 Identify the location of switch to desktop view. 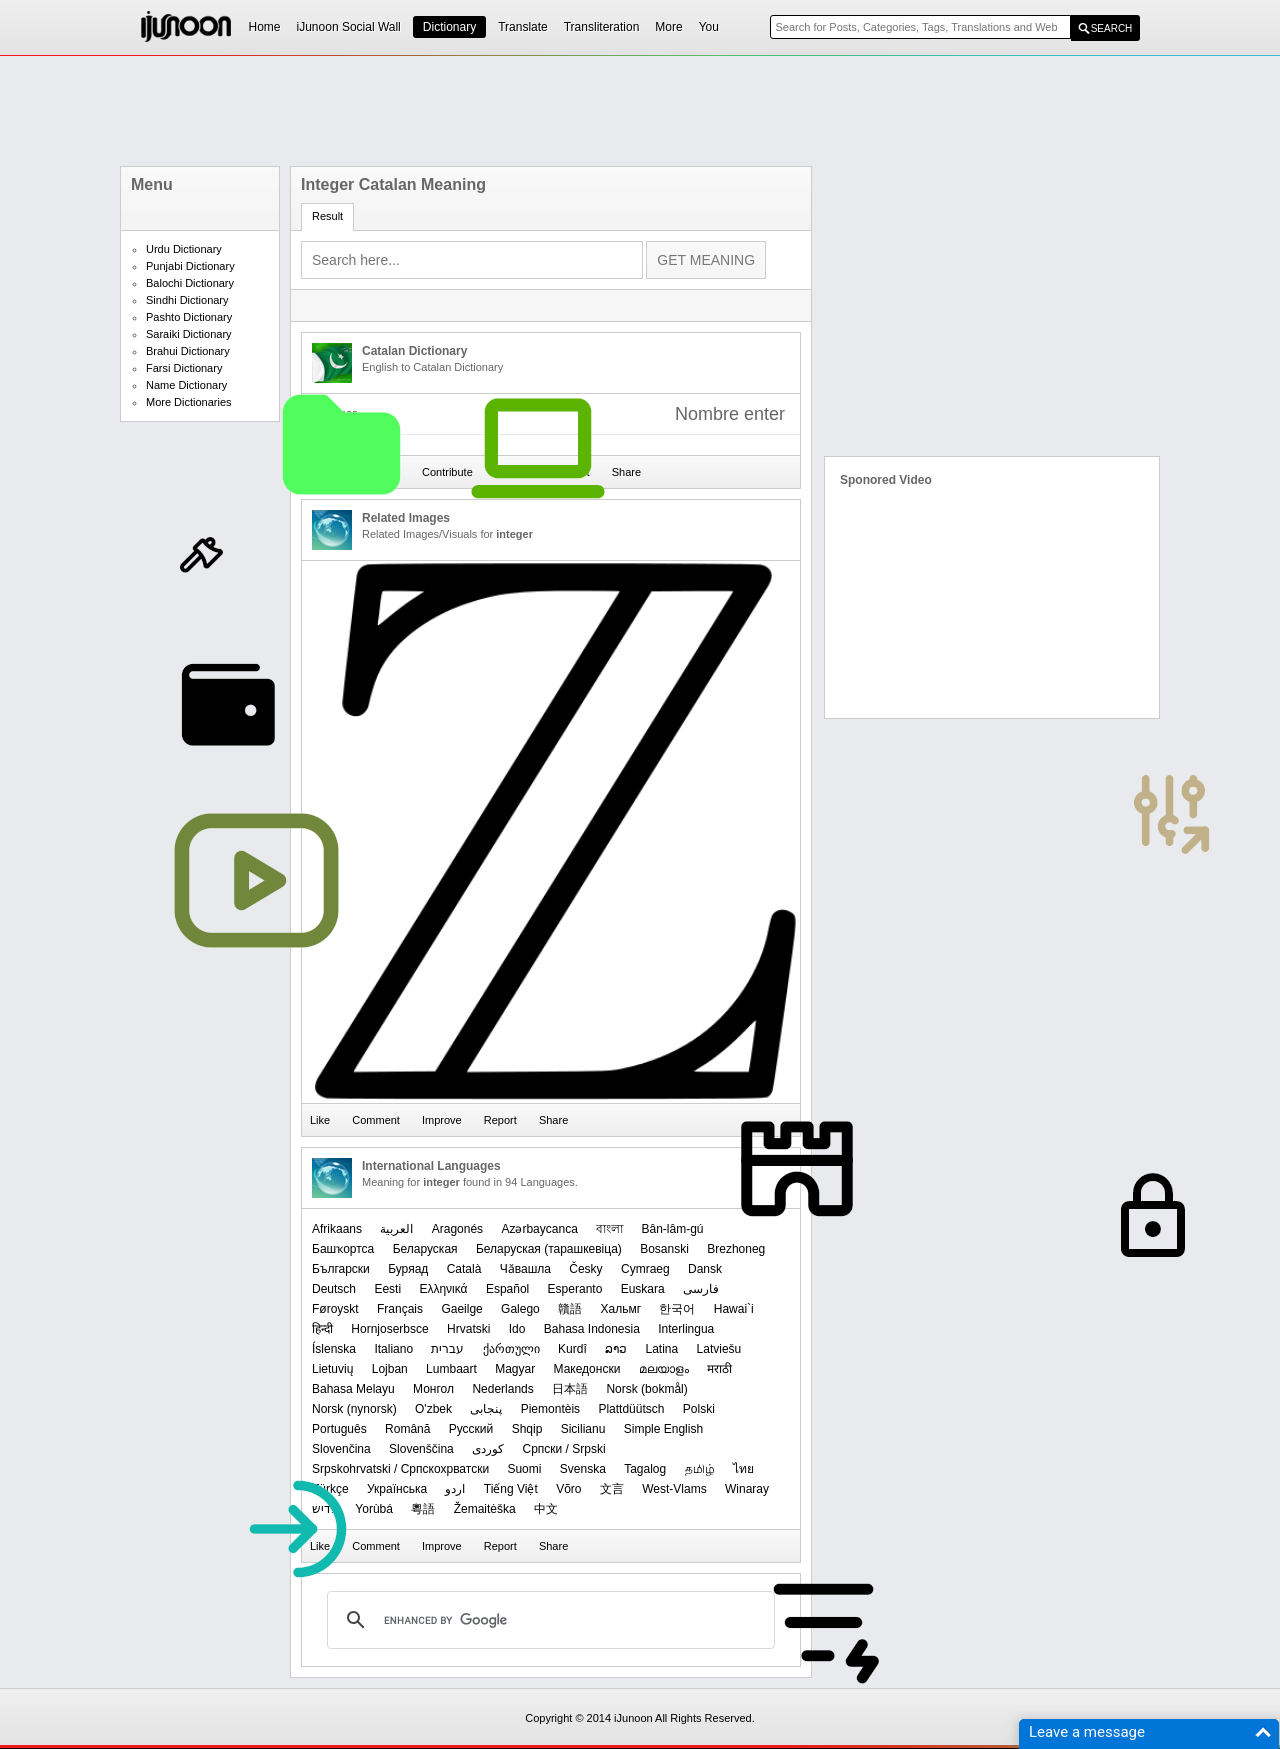
(538, 445).